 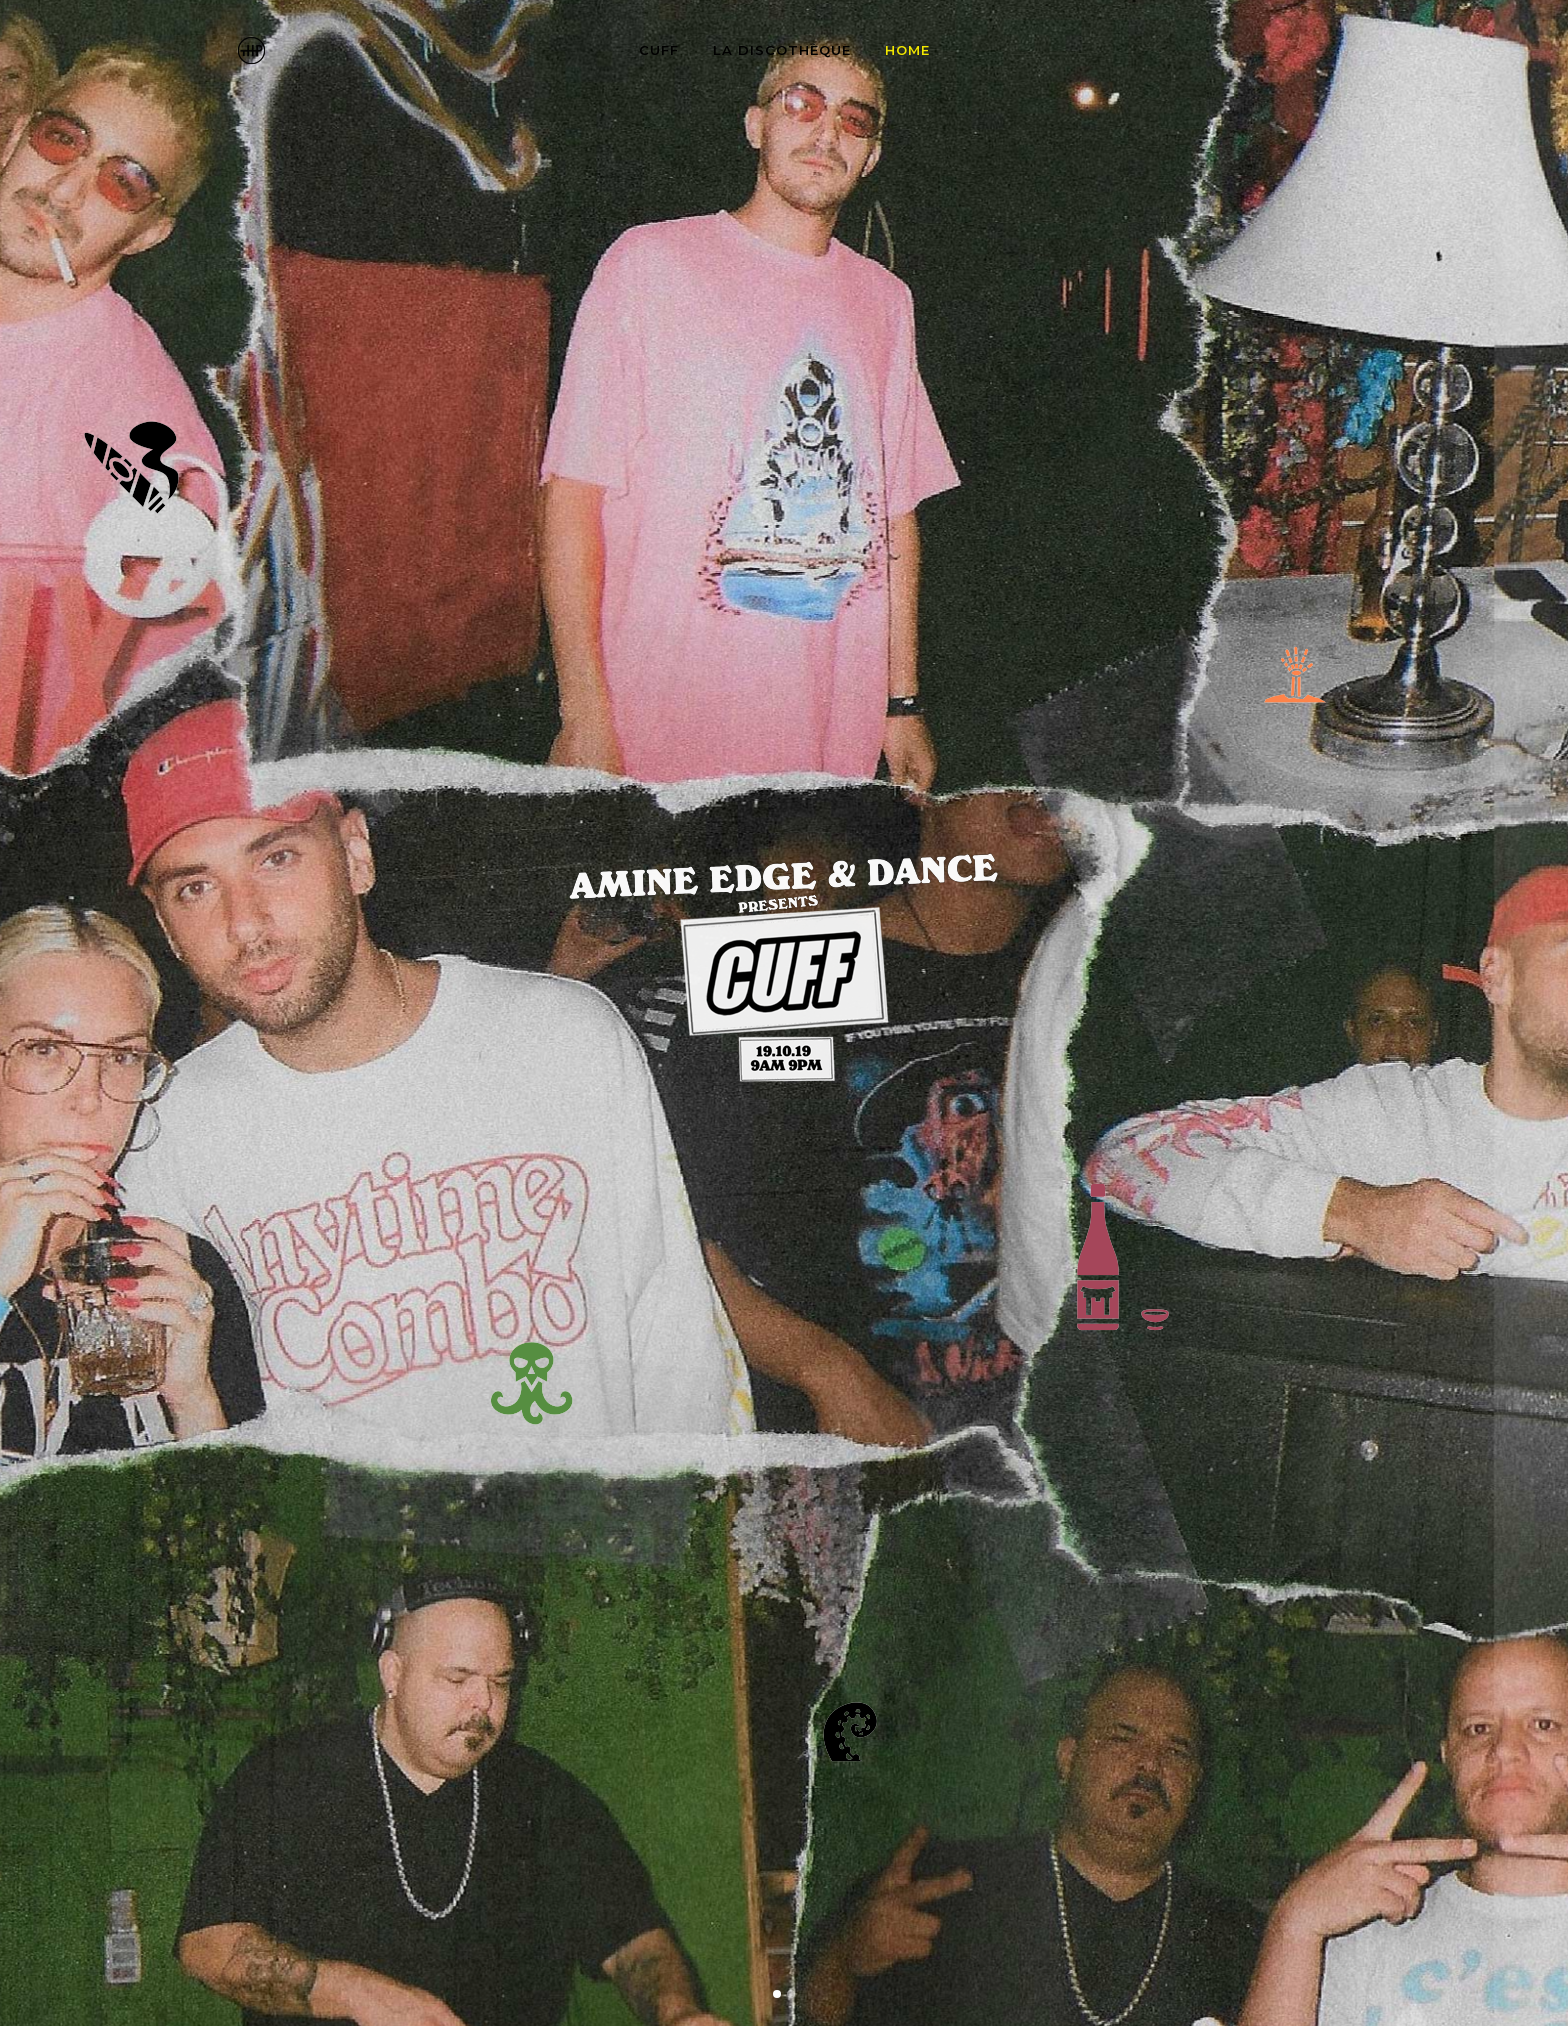 I want to click on indicates smoking area or smoking permitted, so click(x=131, y=467).